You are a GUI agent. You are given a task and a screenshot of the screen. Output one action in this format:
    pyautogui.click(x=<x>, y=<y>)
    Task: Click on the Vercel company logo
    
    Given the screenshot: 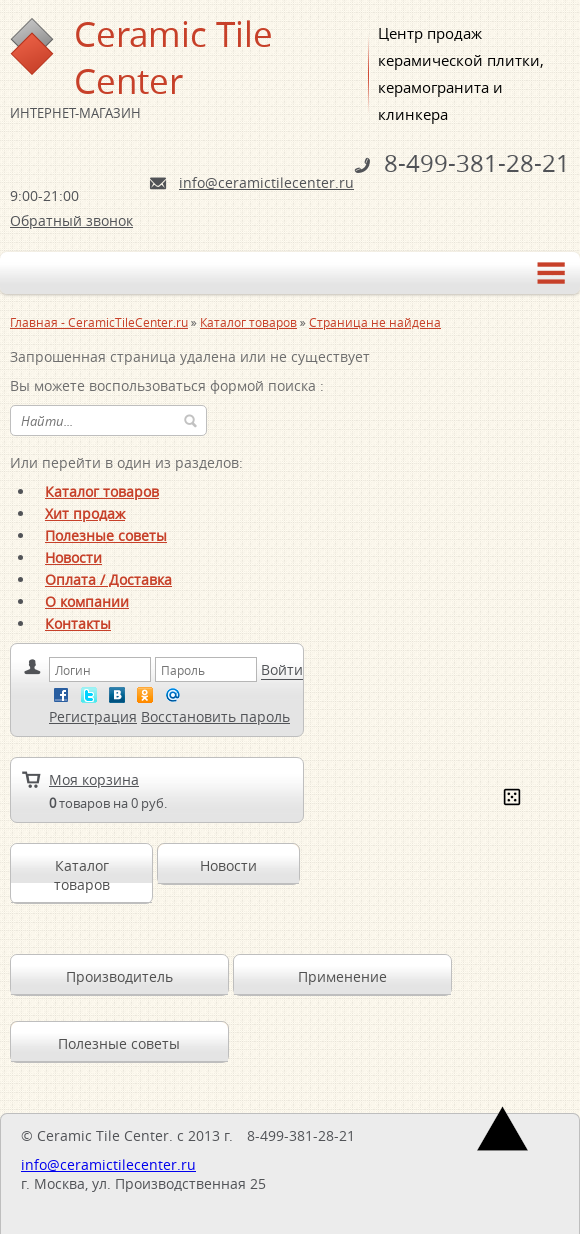 What is the action you would take?
    pyautogui.click(x=502, y=1128)
    